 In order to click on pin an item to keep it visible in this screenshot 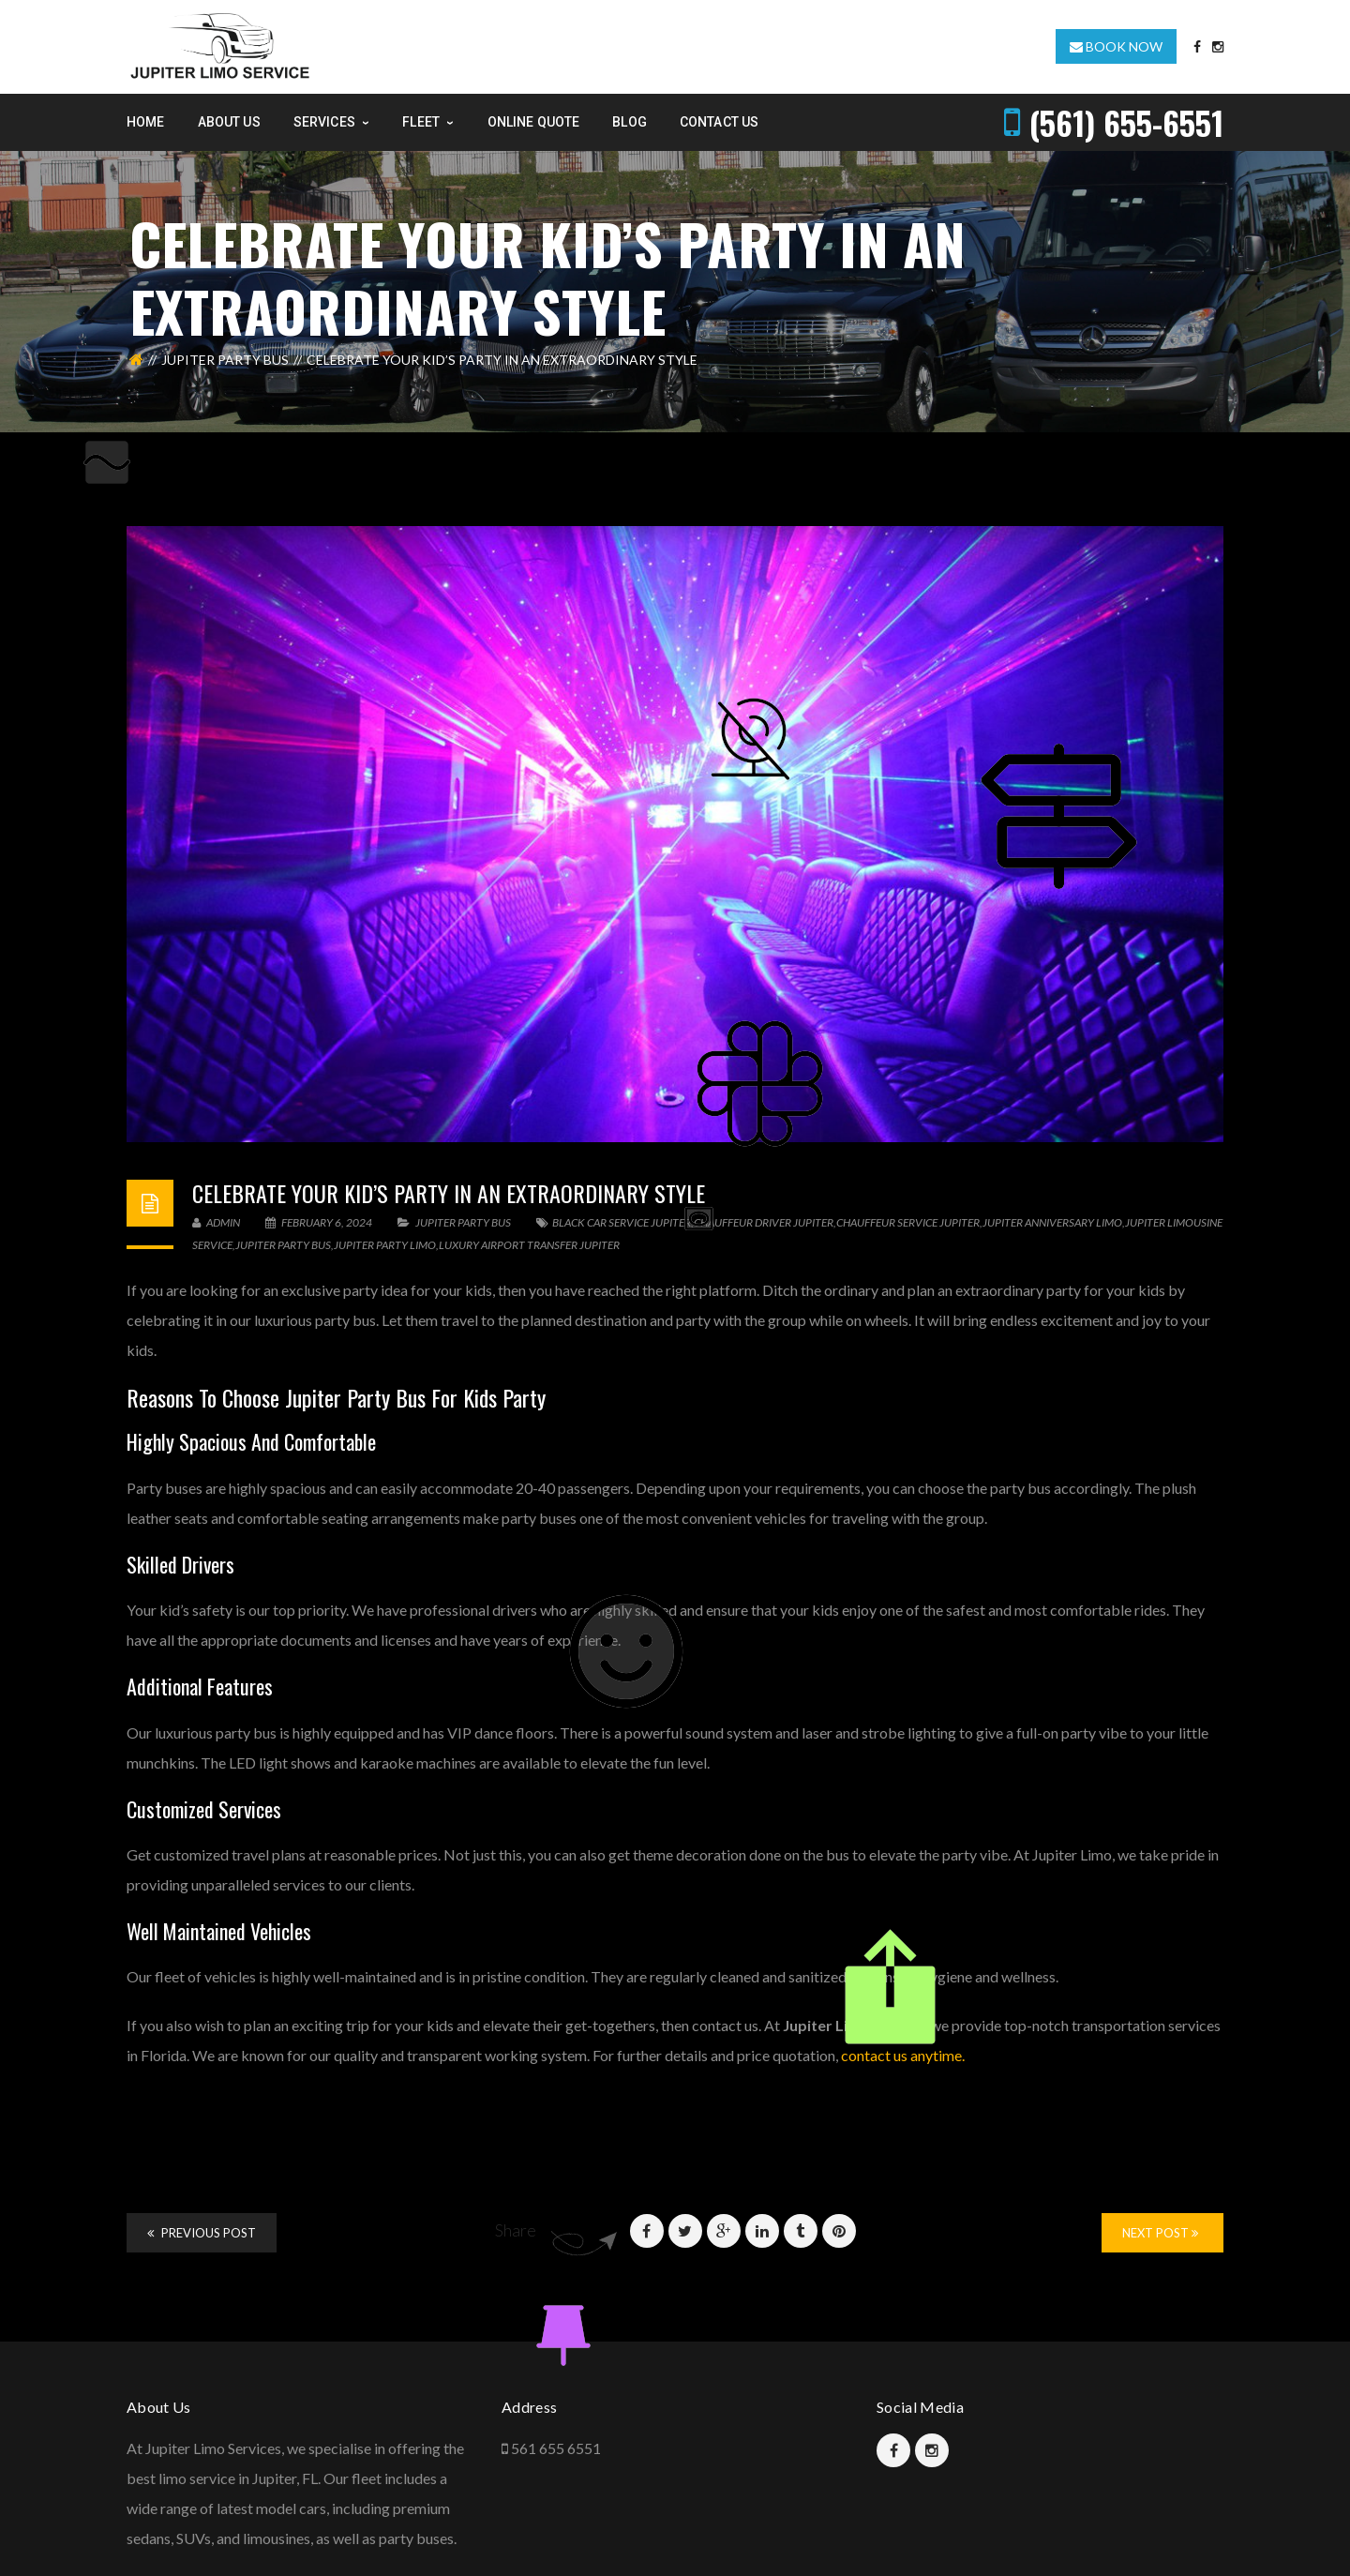, I will do `click(563, 2332)`.